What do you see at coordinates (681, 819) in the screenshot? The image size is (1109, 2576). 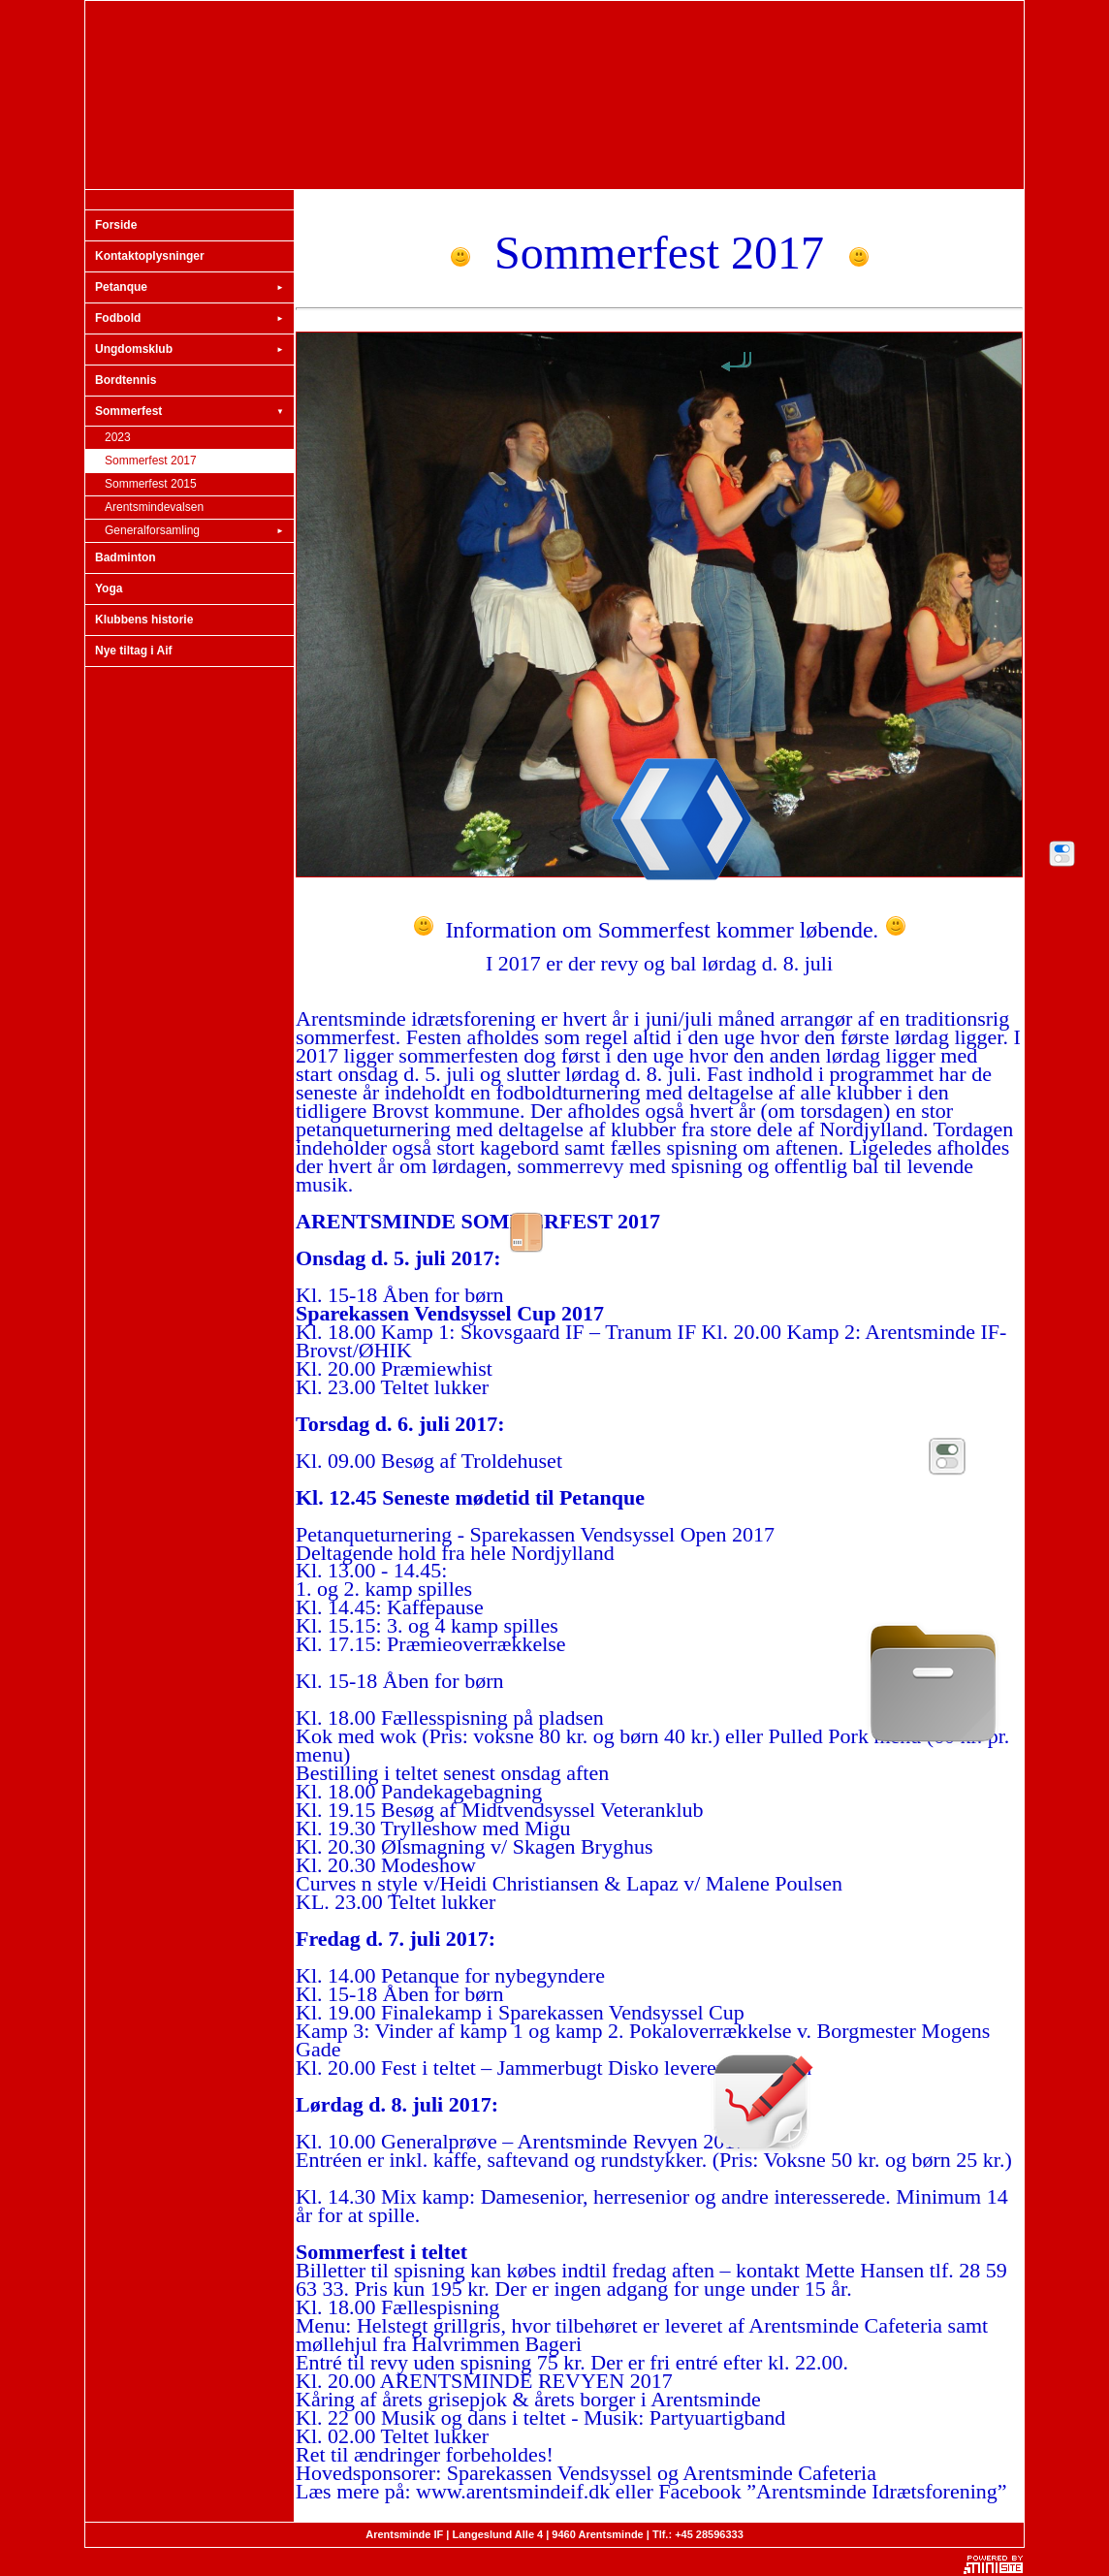 I see `open the interface settings application` at bounding box center [681, 819].